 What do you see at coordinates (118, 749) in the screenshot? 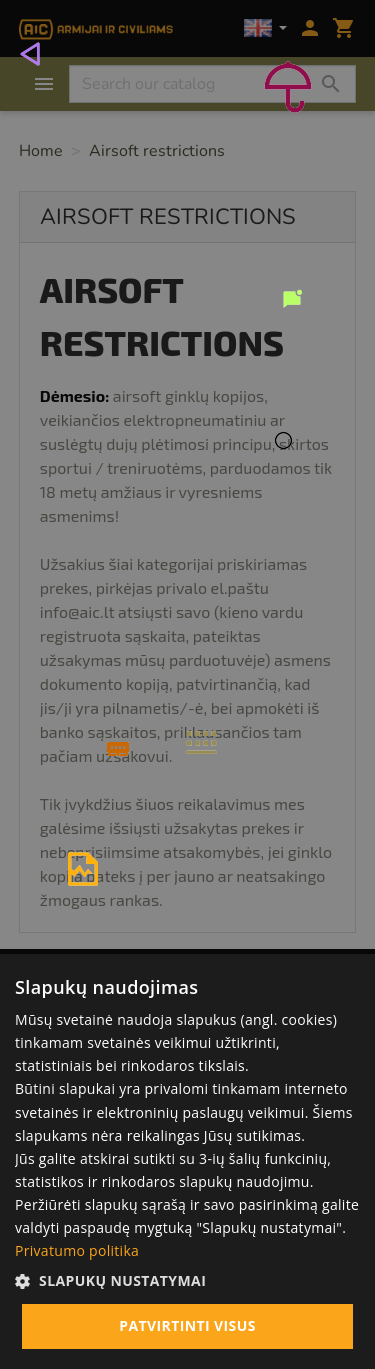
I see `view RAM or memory usage` at bounding box center [118, 749].